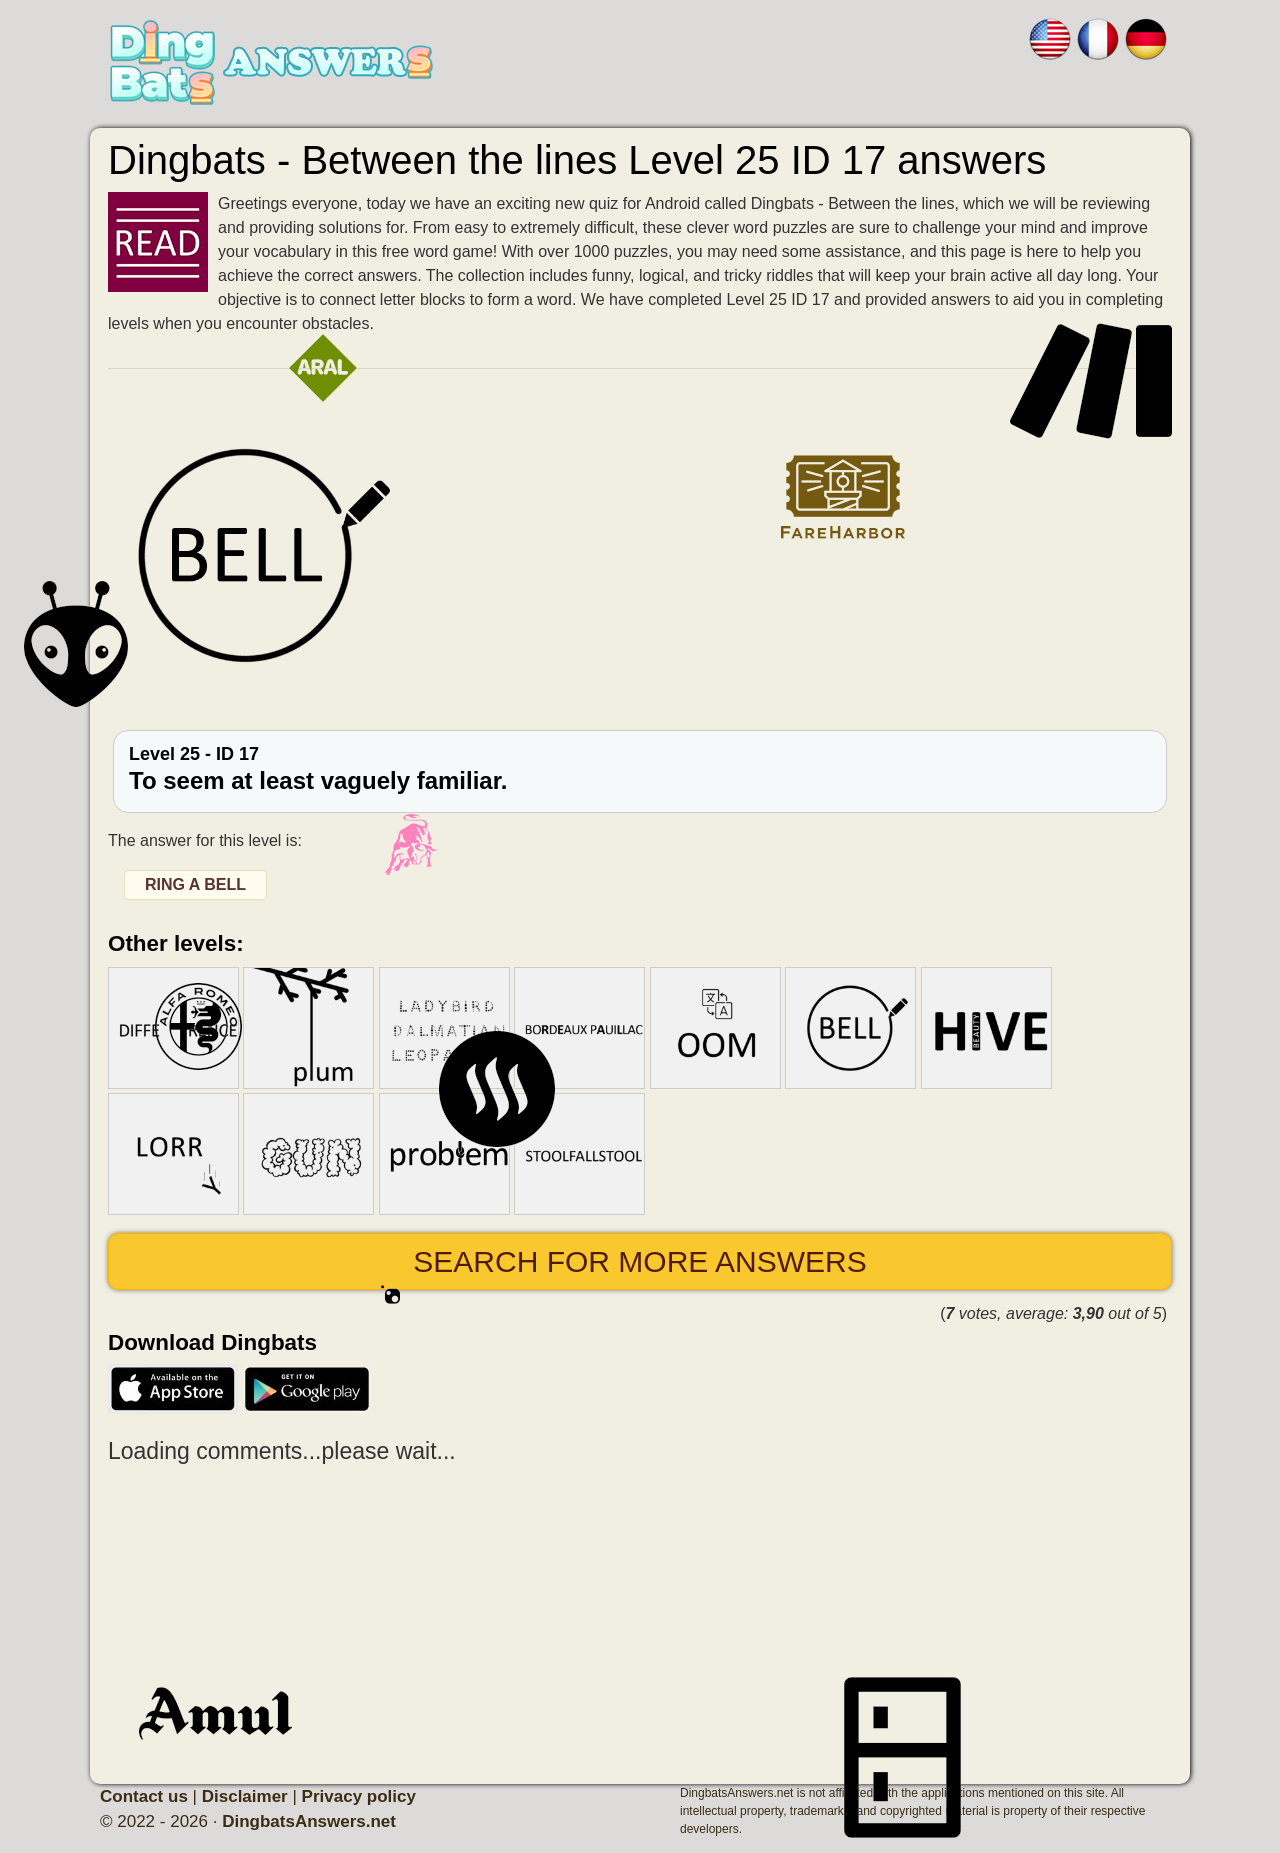 The image size is (1280, 1853). Describe the element at coordinates (411, 844) in the screenshot. I see `lamborghini brand logo` at that location.